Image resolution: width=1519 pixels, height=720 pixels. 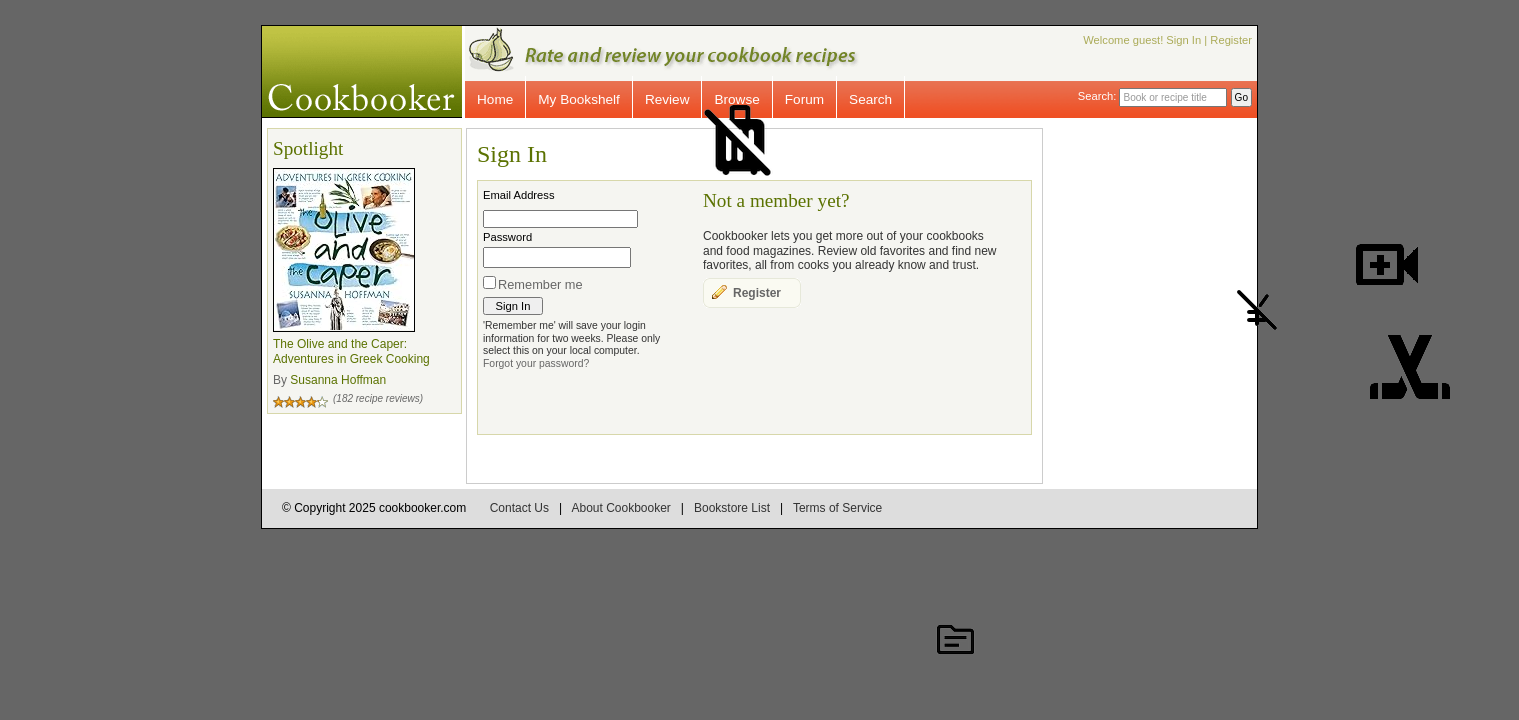 I want to click on start a new video call, so click(x=1387, y=265).